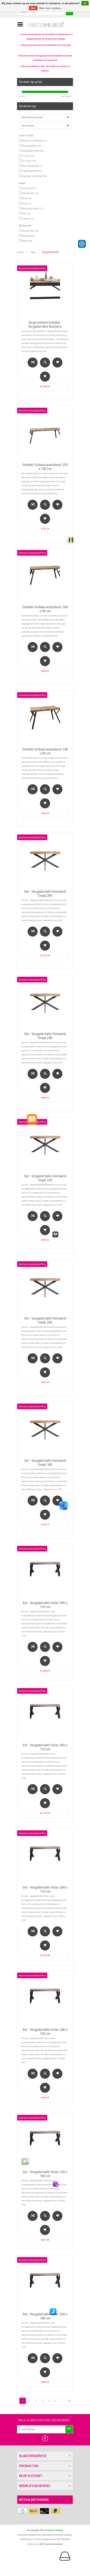  What do you see at coordinates (53, 2312) in the screenshot?
I see `open Joplin note-taking app` at bounding box center [53, 2312].